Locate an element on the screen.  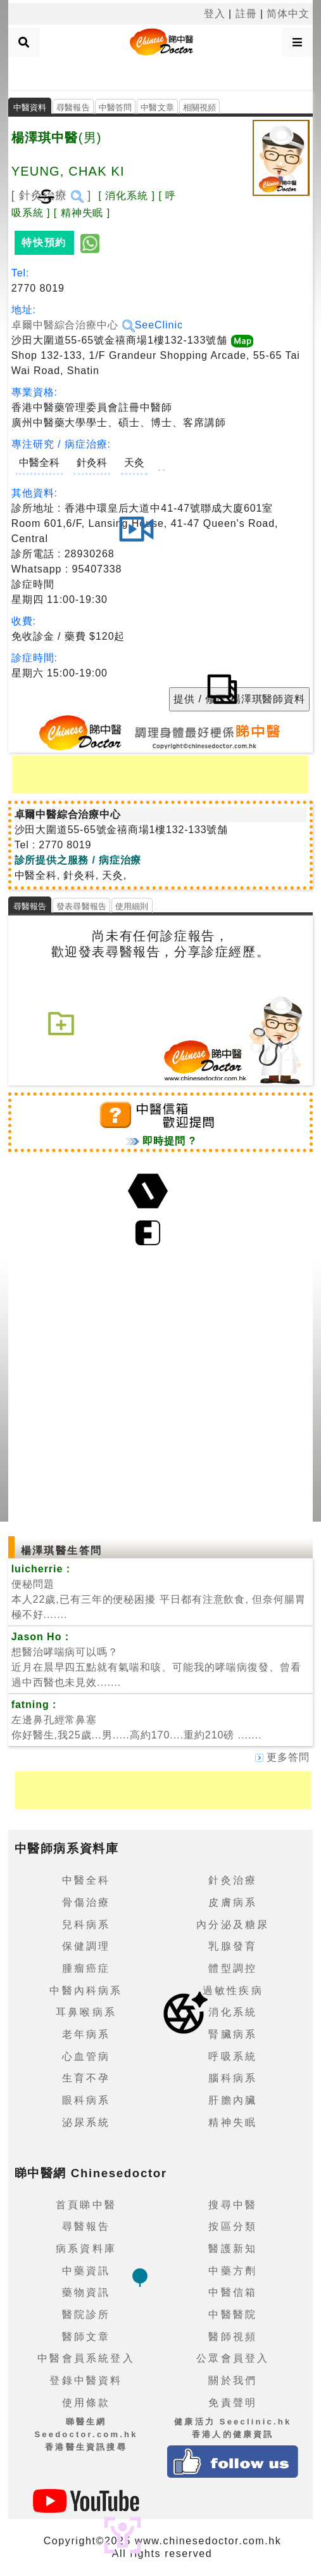
access AI-powered camera features is located at coordinates (184, 2014).